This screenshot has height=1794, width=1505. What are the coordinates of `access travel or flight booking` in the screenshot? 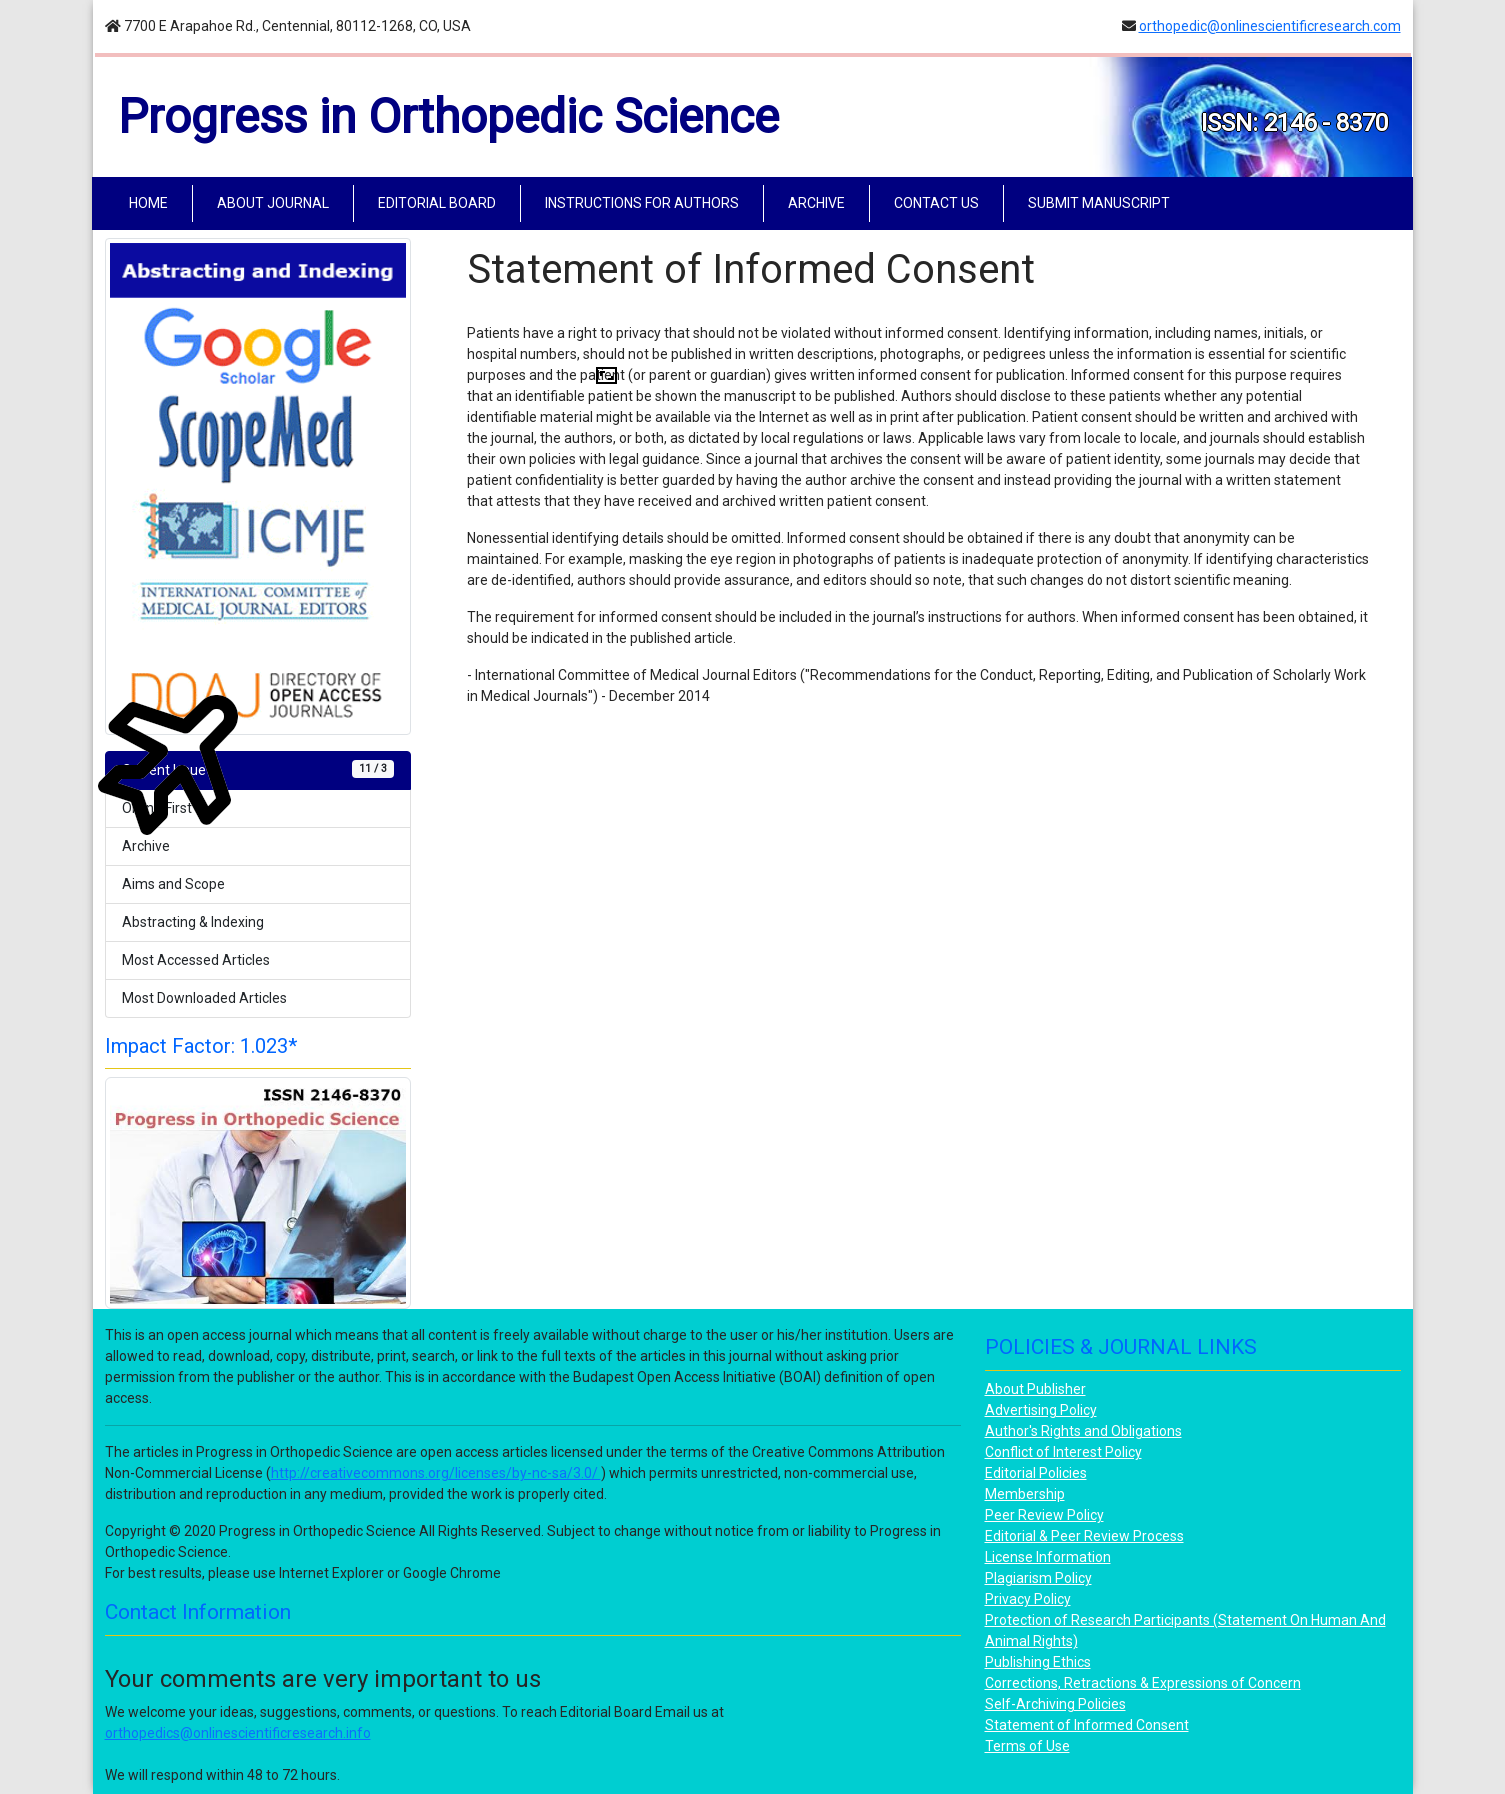 It's located at (168, 765).